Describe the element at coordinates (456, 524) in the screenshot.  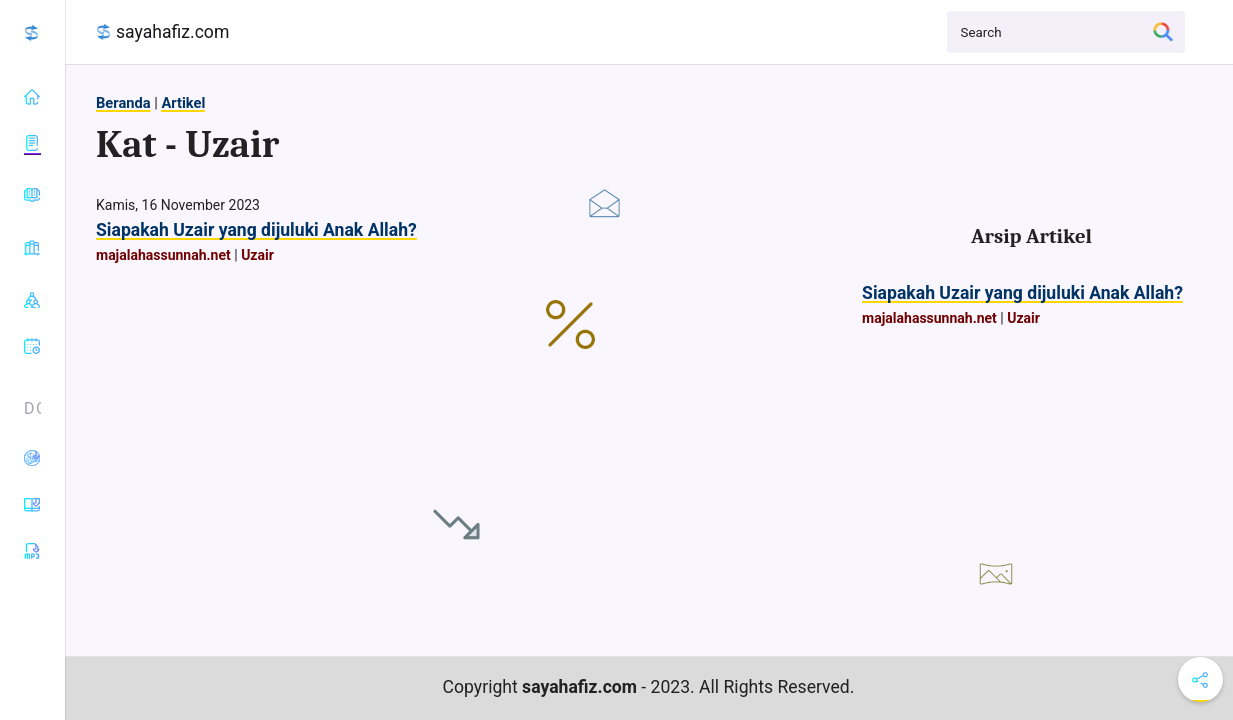
I see `indicates a downward trend or decline in data` at that location.